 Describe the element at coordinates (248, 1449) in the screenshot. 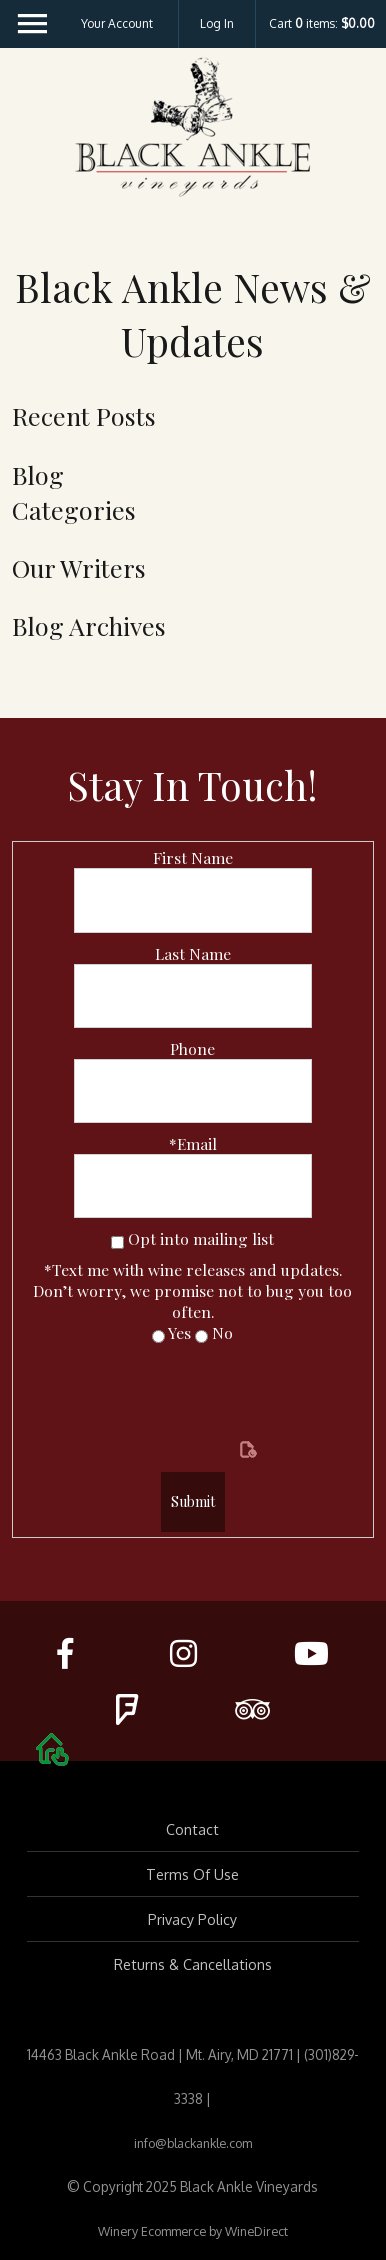

I see `view file analytics or report` at that location.